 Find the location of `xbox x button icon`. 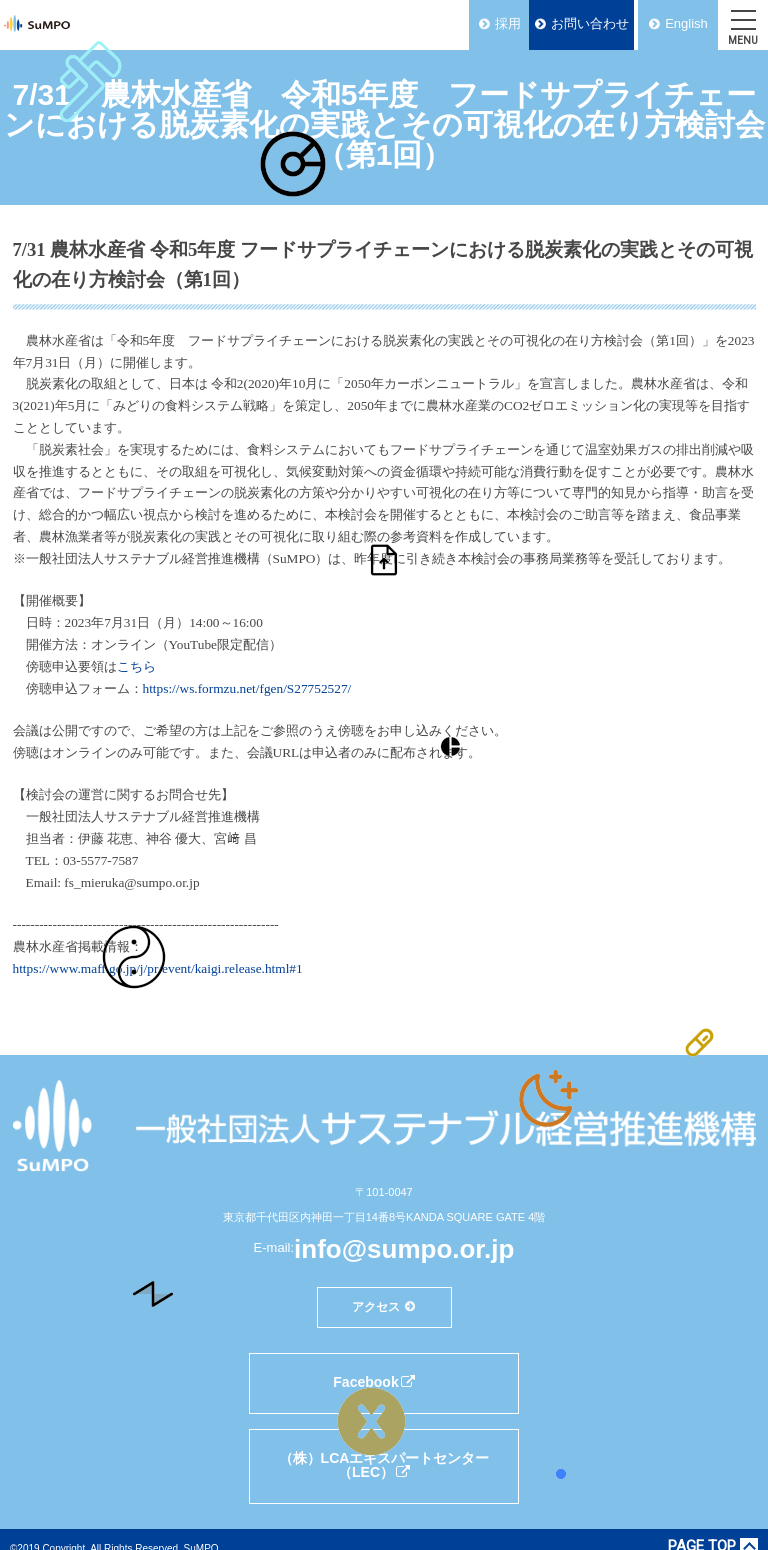

xbox x button icon is located at coordinates (371, 1421).